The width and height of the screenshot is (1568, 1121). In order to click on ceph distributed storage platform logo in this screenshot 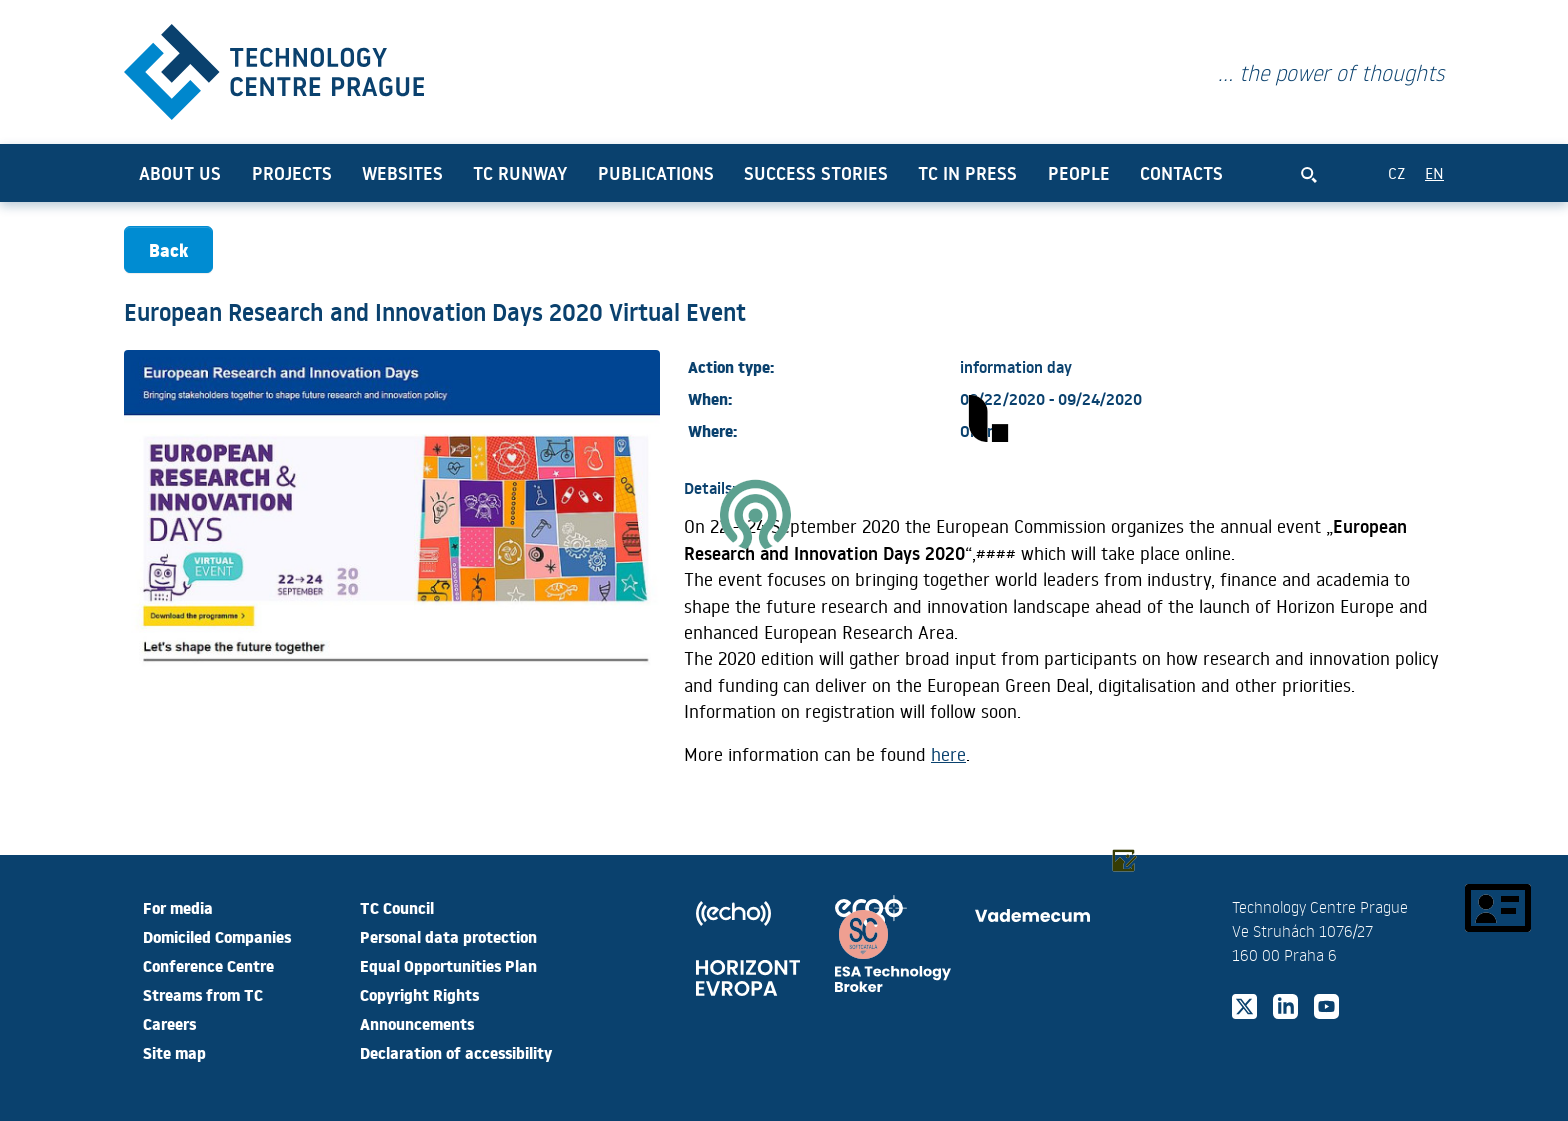, I will do `click(755, 514)`.